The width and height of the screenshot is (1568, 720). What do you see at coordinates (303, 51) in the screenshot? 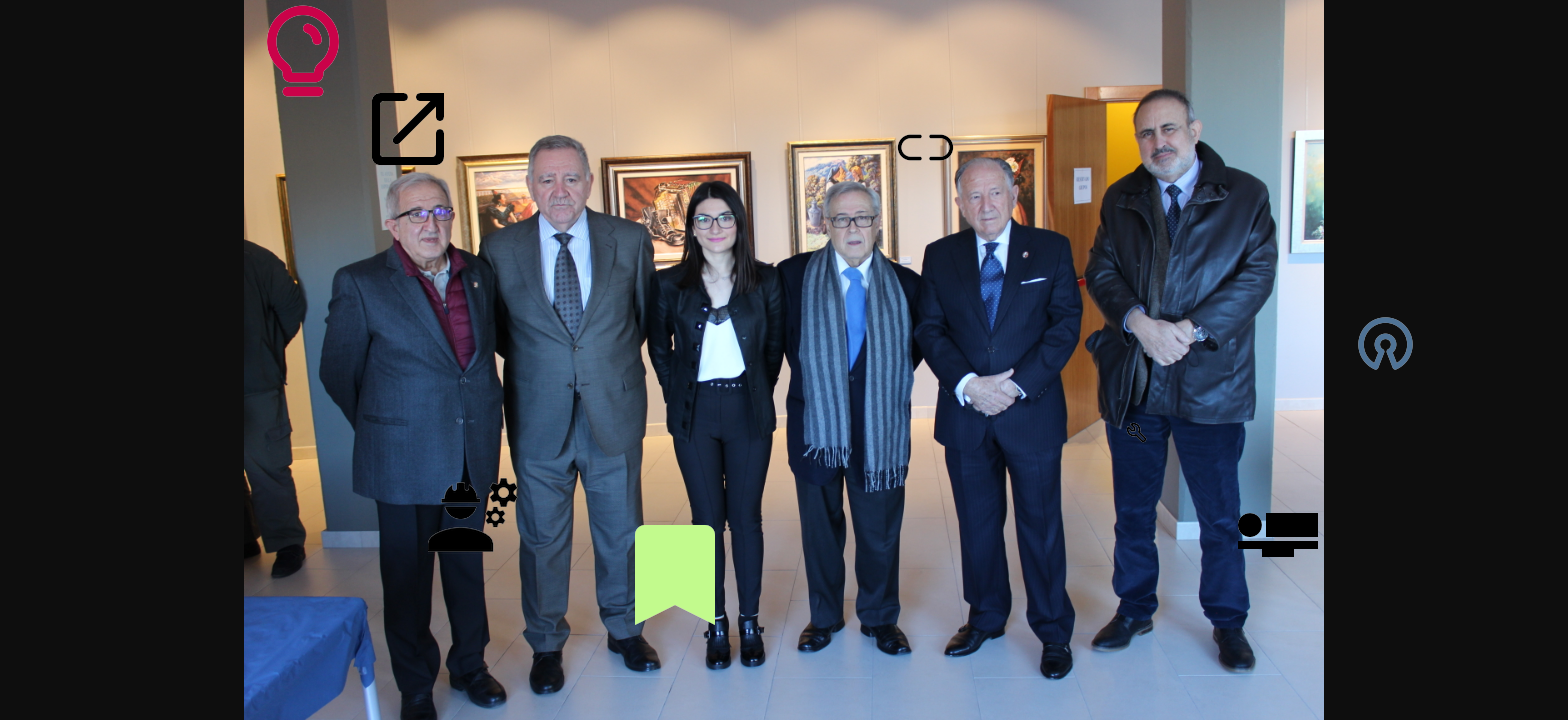
I see `access tips or helpful suggestions` at bounding box center [303, 51].